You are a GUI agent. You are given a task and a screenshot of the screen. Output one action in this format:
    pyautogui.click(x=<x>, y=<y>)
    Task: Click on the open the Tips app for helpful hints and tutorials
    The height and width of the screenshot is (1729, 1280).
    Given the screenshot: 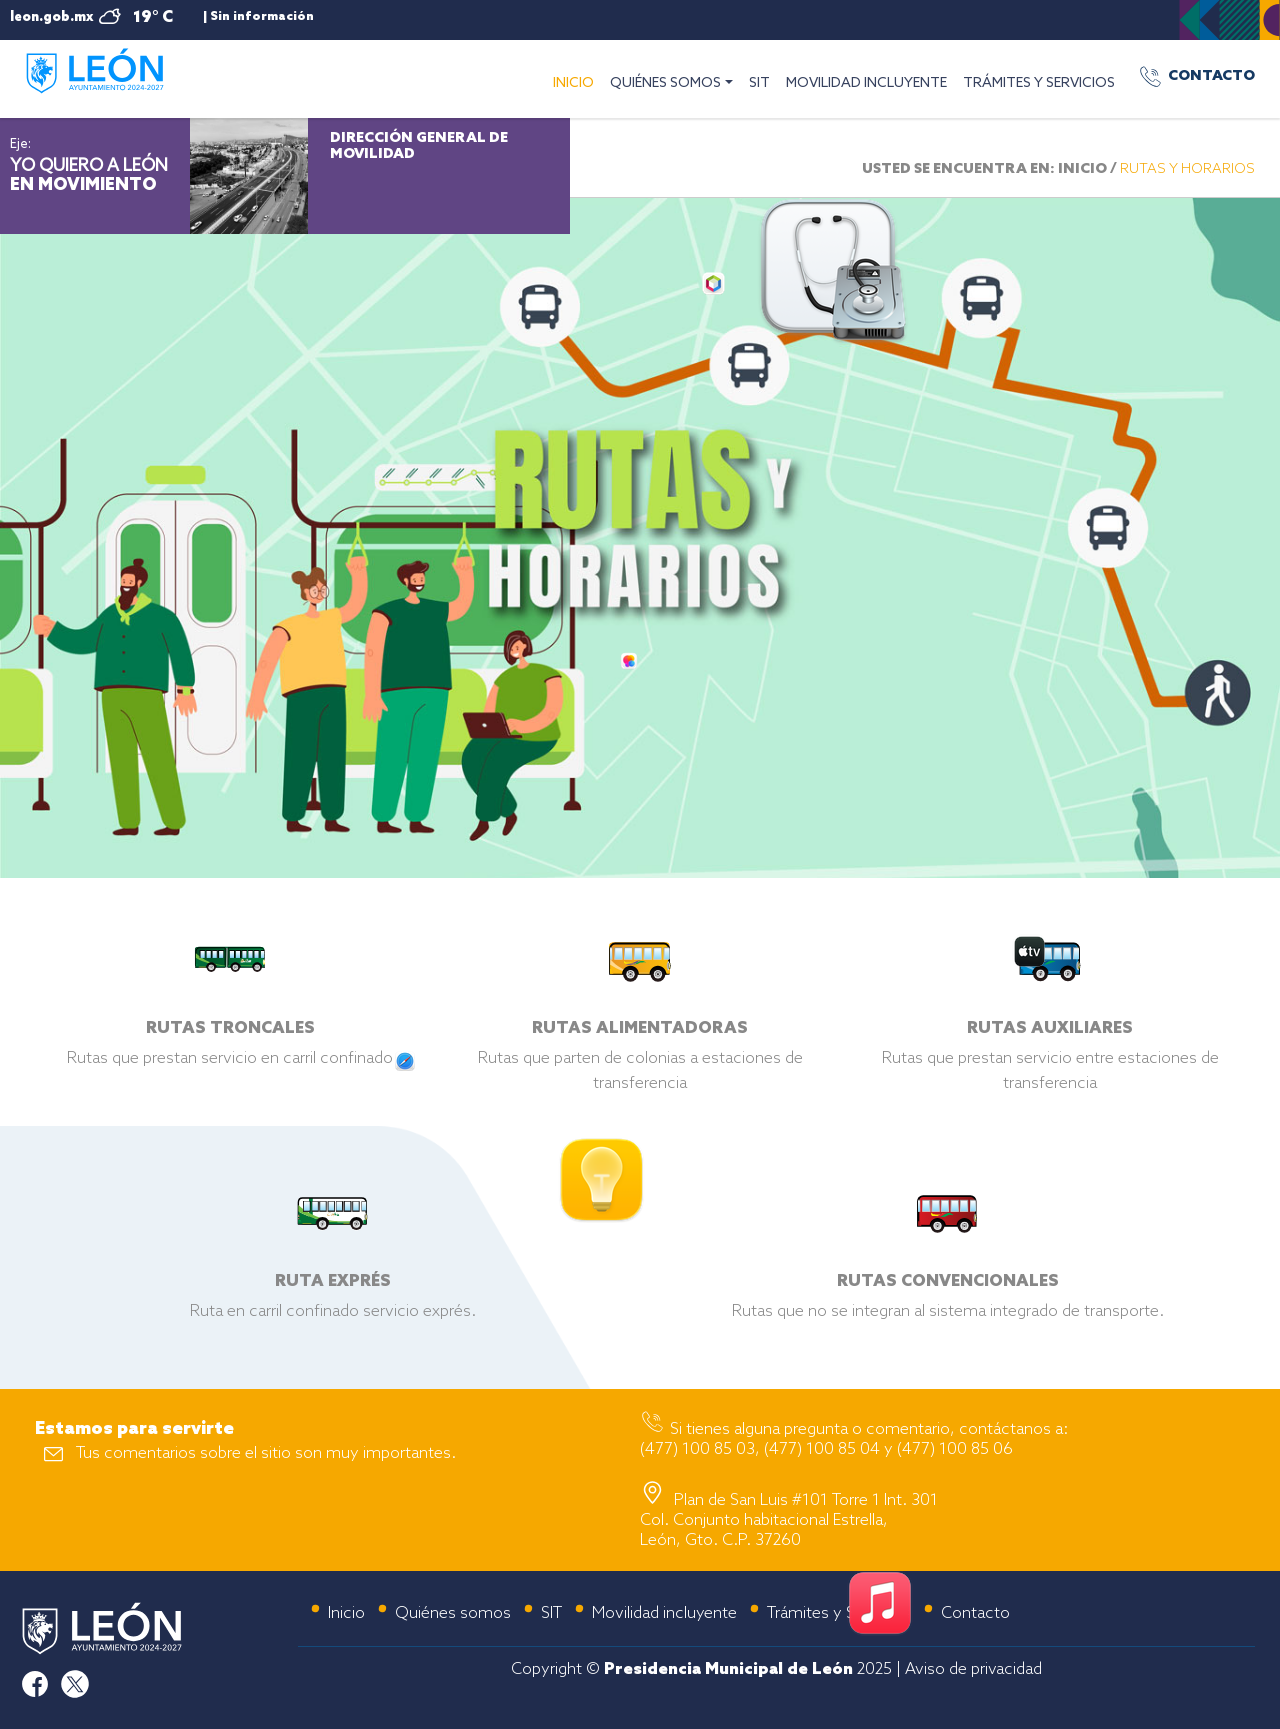 What is the action you would take?
    pyautogui.click(x=601, y=1179)
    